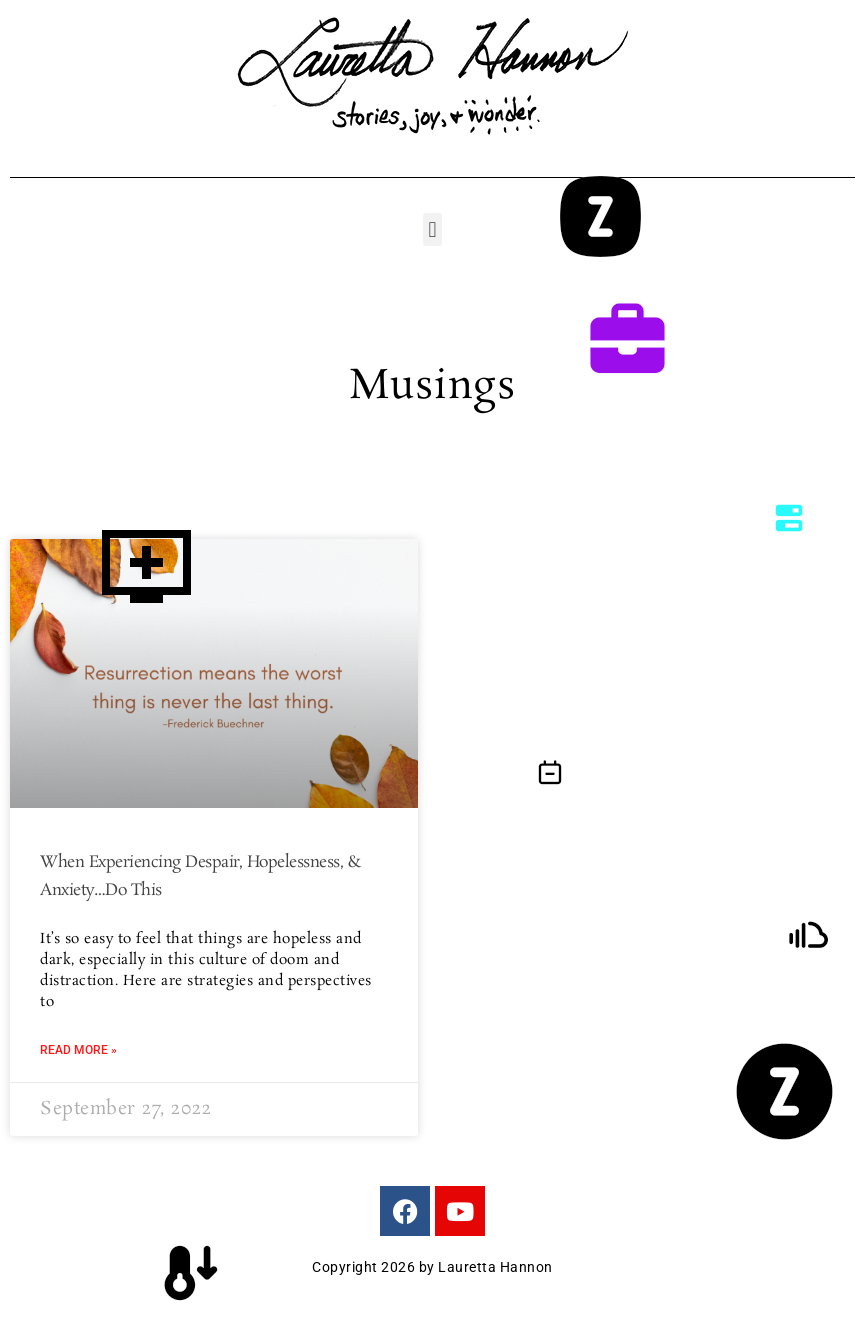 The width and height of the screenshot is (865, 1319). Describe the element at coordinates (808, 936) in the screenshot. I see `open soundcloud app` at that location.